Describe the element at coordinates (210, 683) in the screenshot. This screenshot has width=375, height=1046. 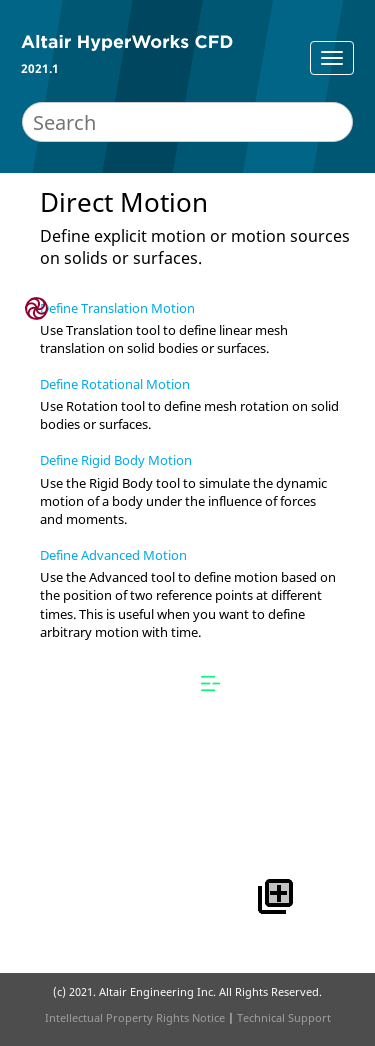
I see `remove an item from the list` at that location.